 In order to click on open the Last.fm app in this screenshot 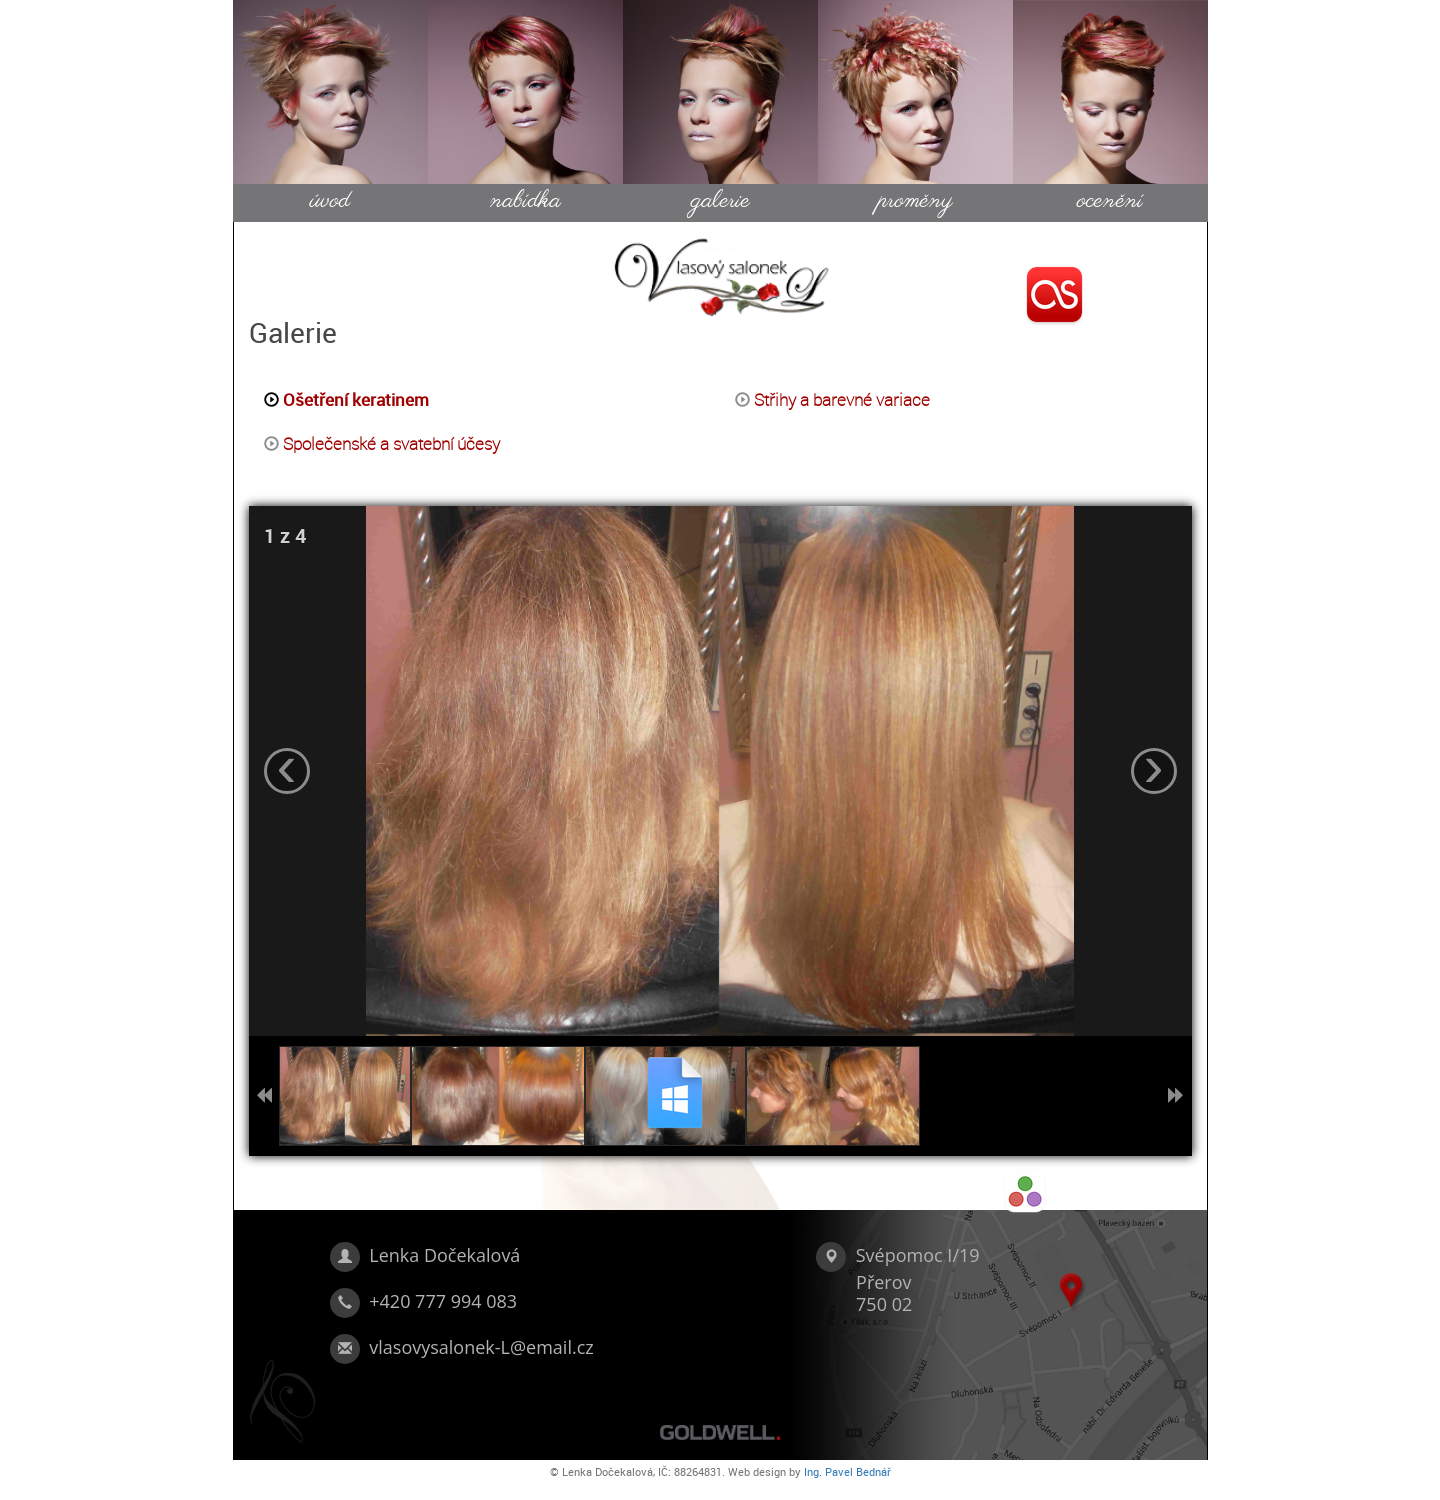, I will do `click(1054, 294)`.